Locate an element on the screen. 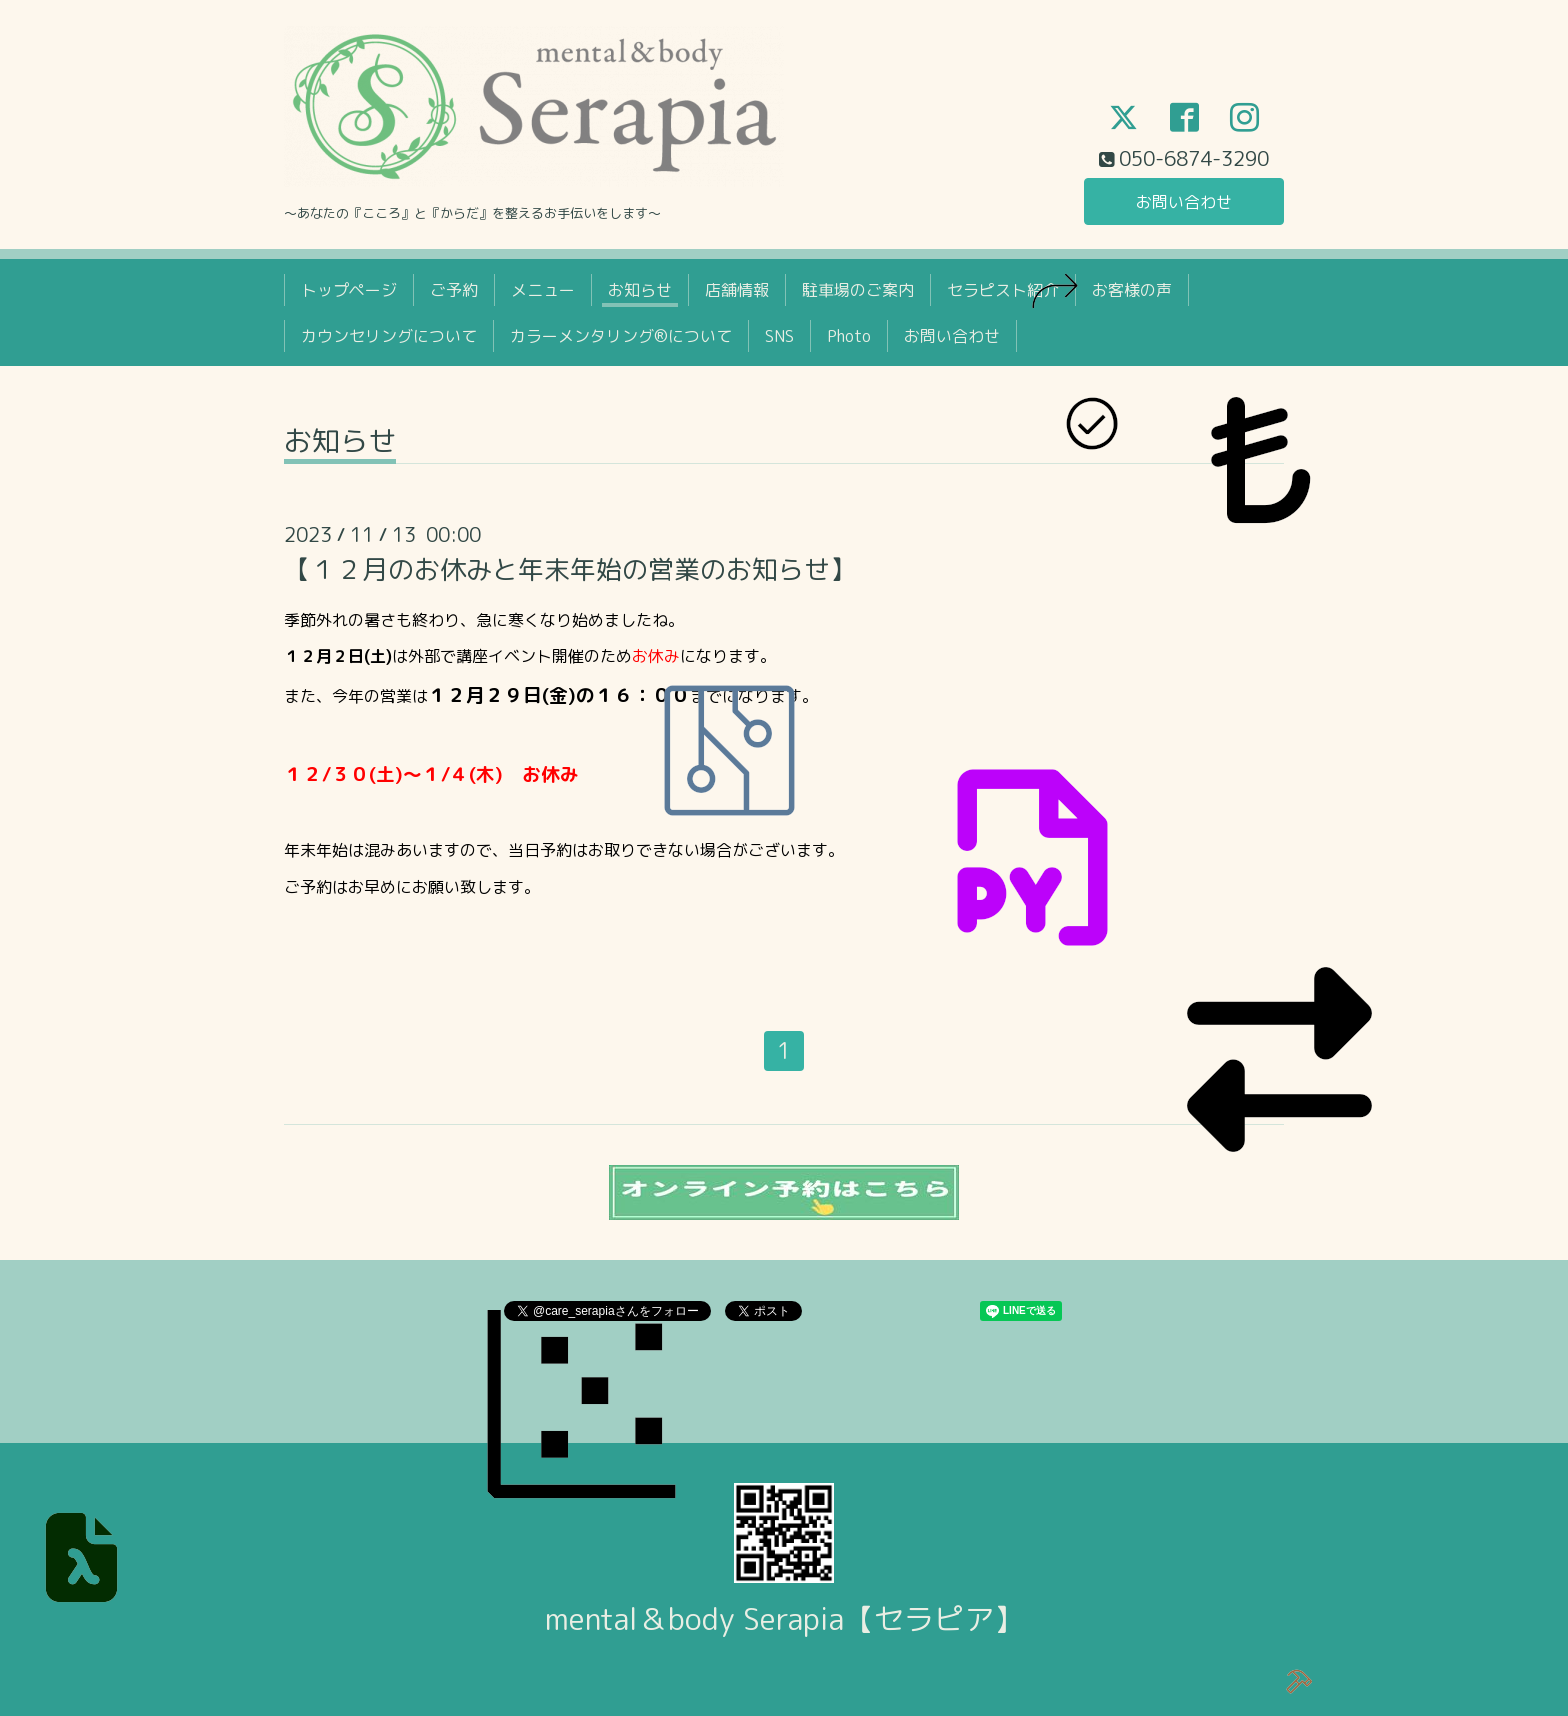 This screenshot has height=1716, width=1568. open a lambda function file is located at coordinates (81, 1557).